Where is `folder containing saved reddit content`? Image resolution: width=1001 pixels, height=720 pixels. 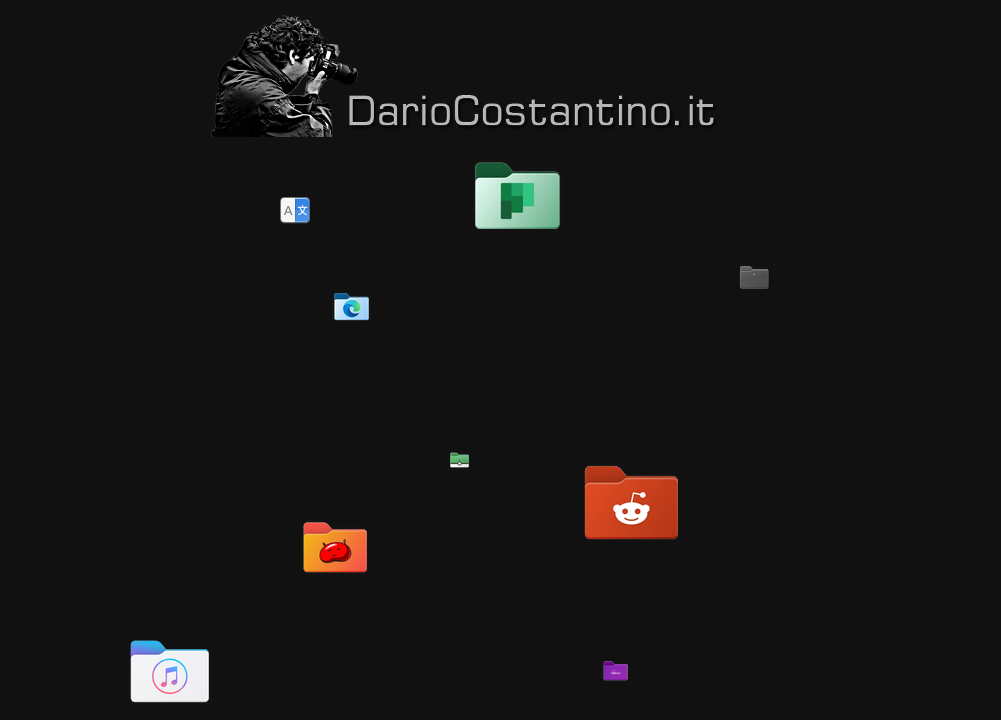 folder containing saved reddit content is located at coordinates (631, 505).